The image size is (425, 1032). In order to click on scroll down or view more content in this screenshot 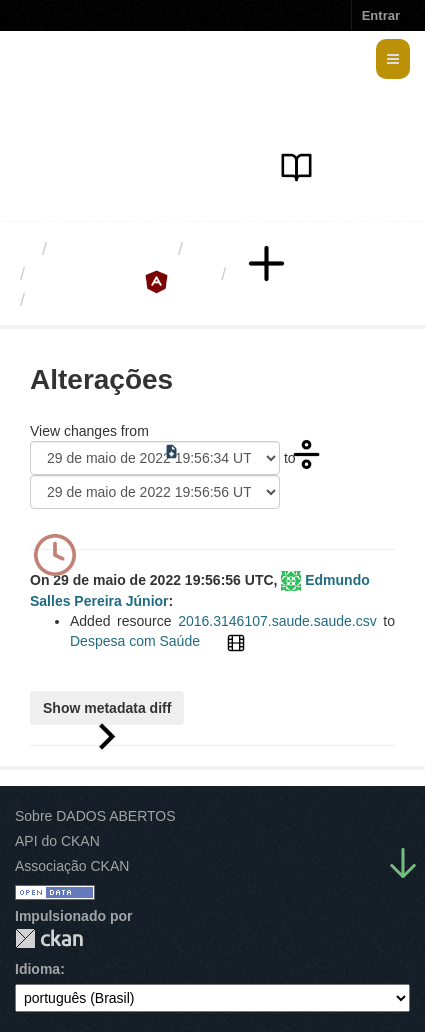, I will do `click(403, 863)`.